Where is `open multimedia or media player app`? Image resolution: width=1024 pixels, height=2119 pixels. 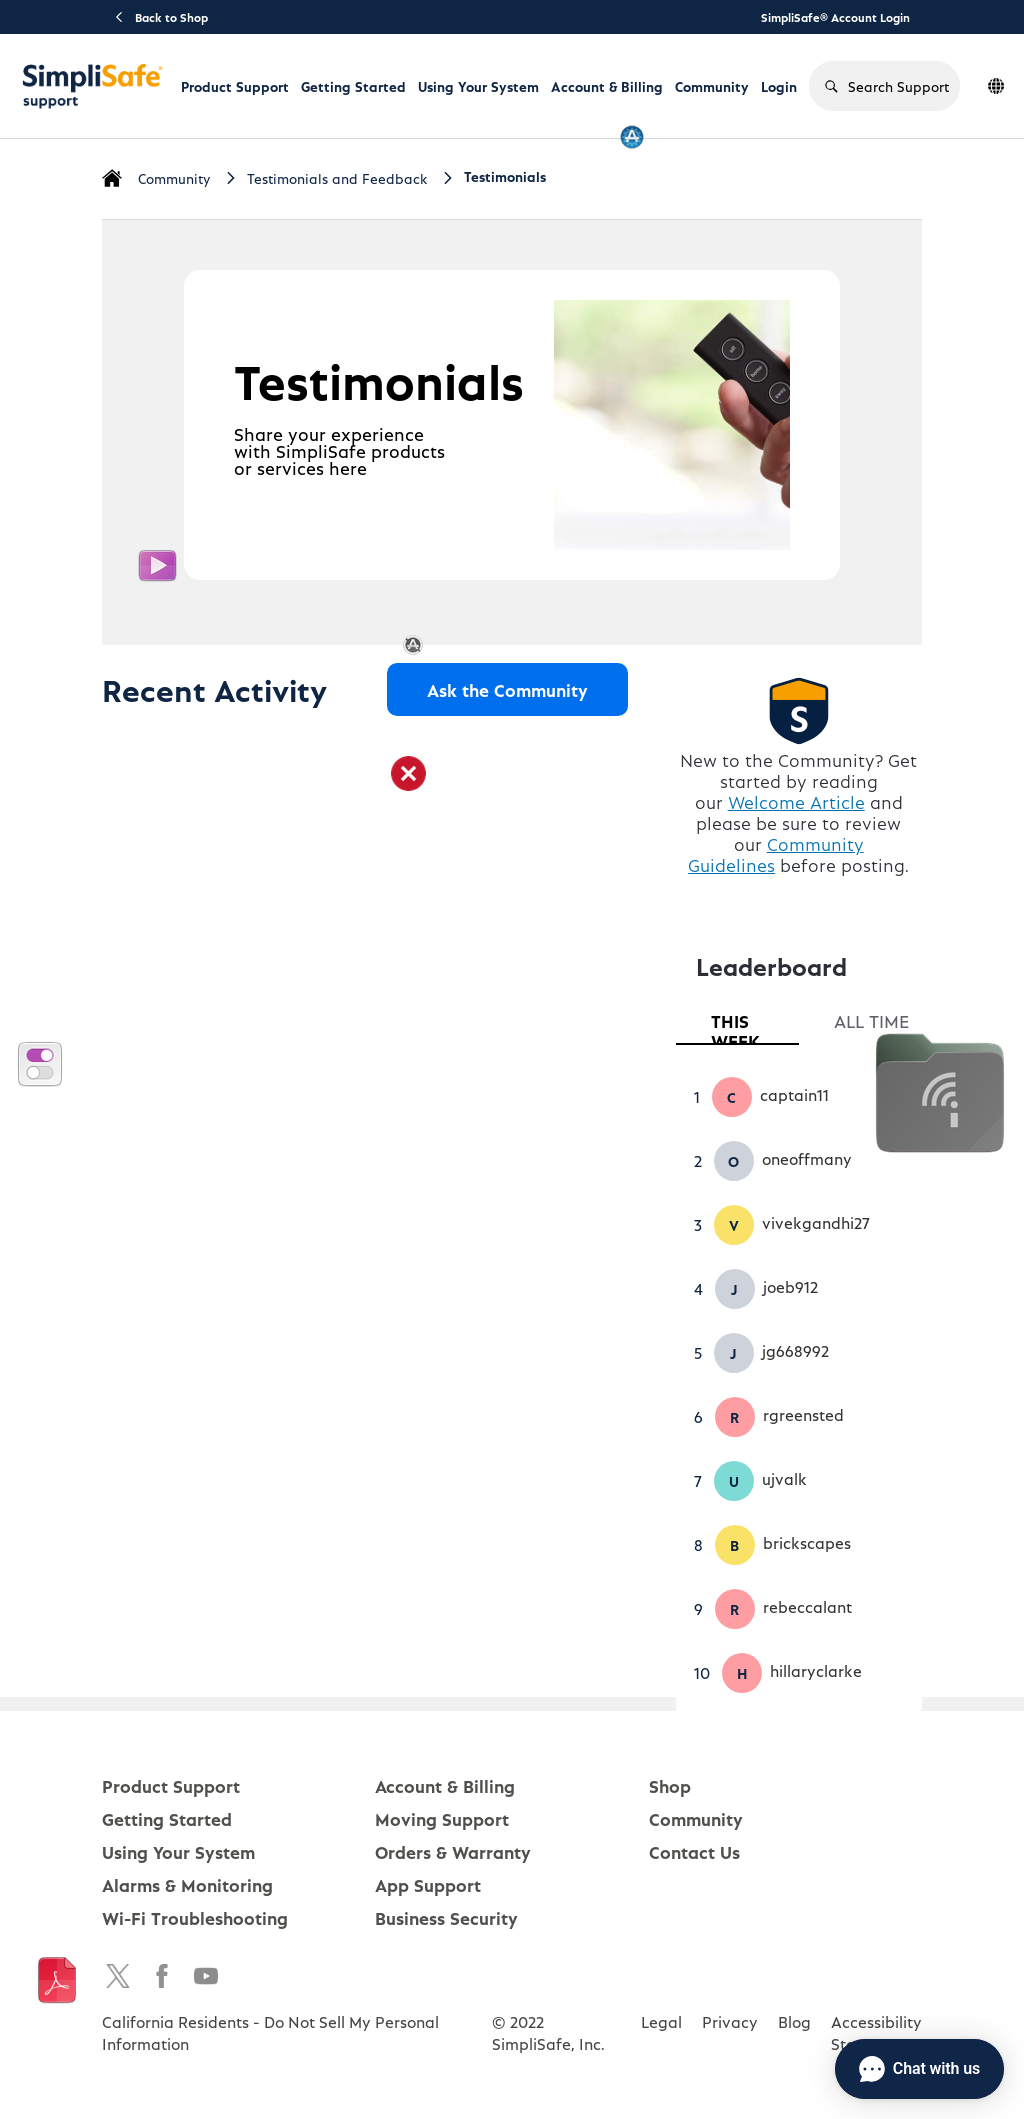 open multimedia or media player app is located at coordinates (157, 565).